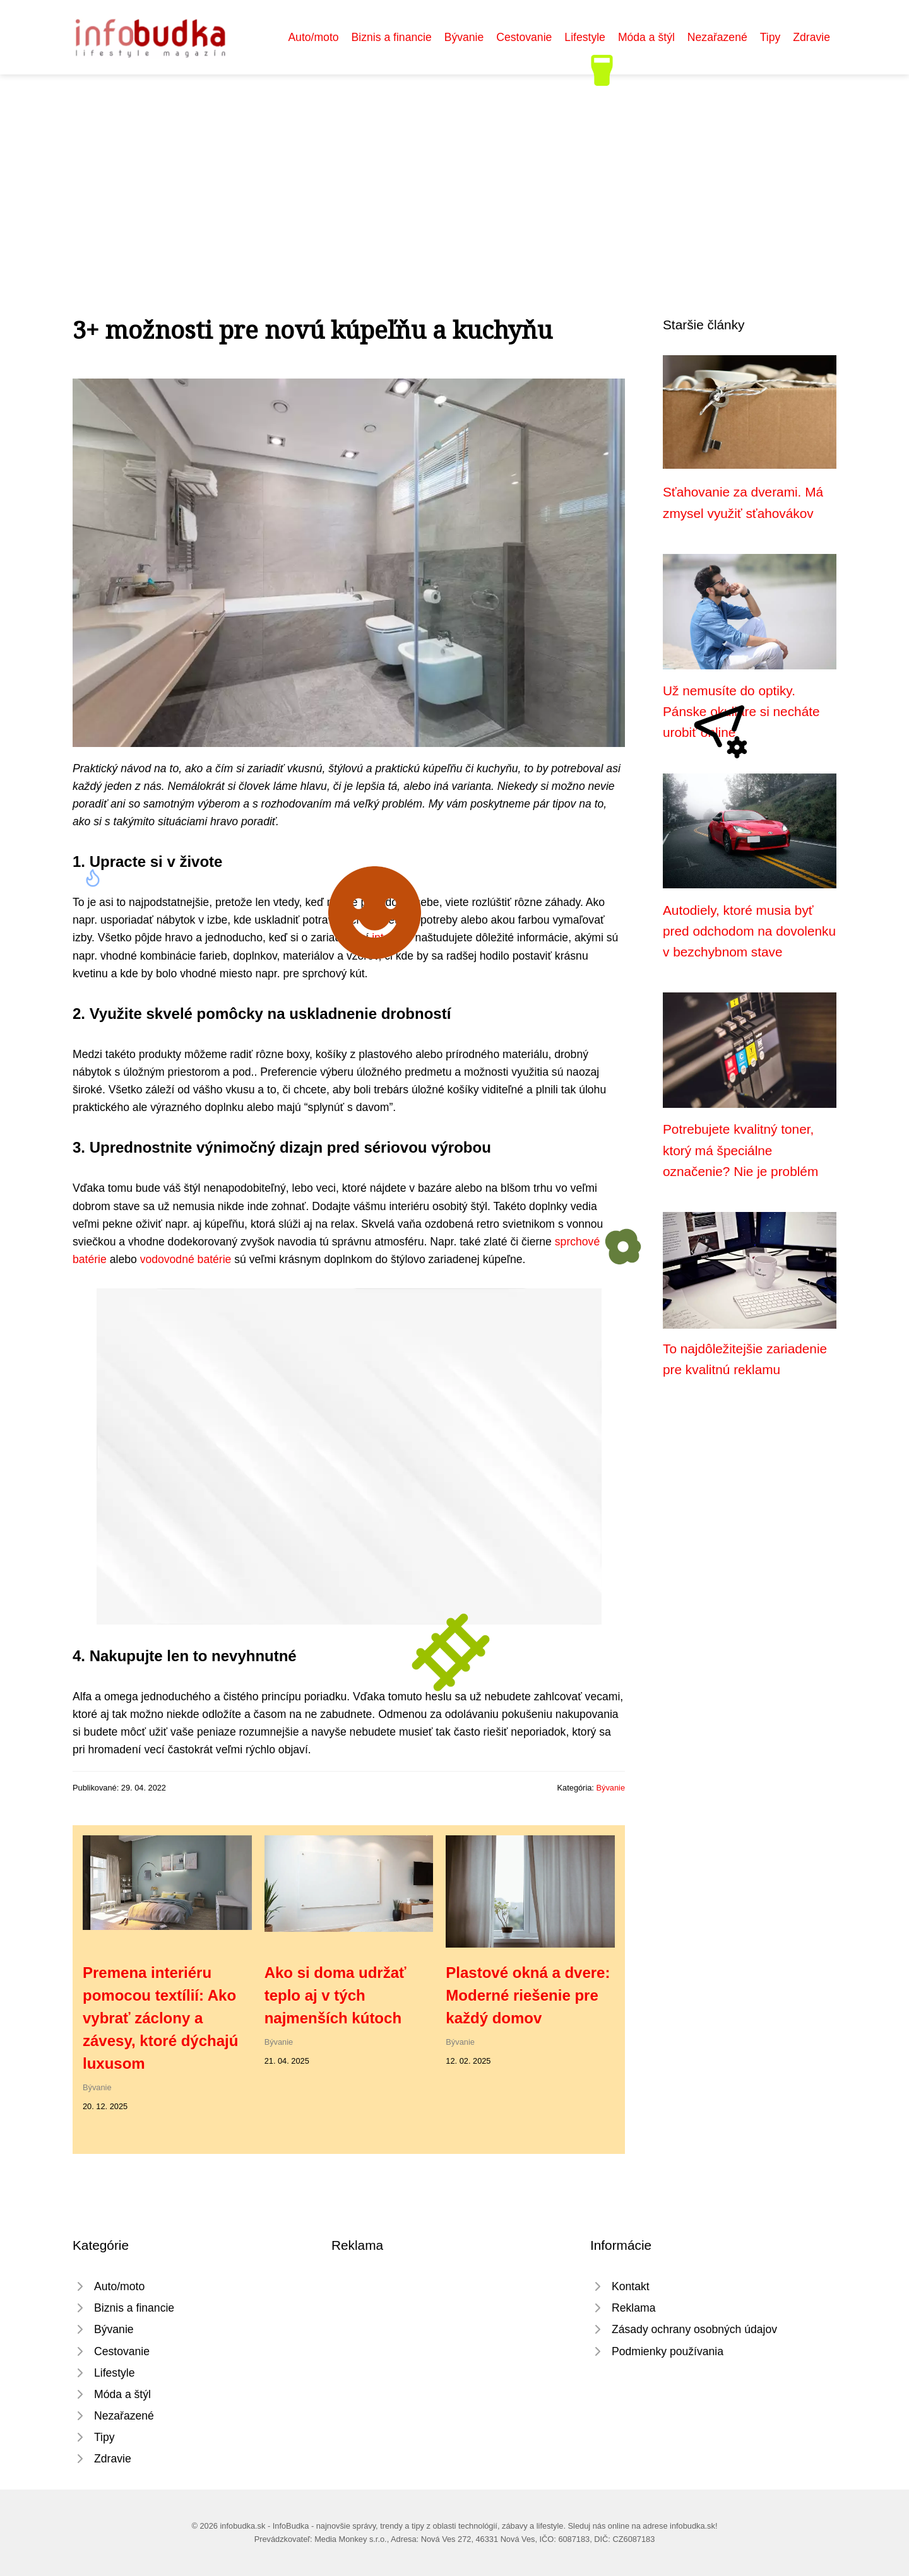 This screenshot has width=909, height=2576. What do you see at coordinates (374, 912) in the screenshot?
I see `add an emoji or reaction` at bounding box center [374, 912].